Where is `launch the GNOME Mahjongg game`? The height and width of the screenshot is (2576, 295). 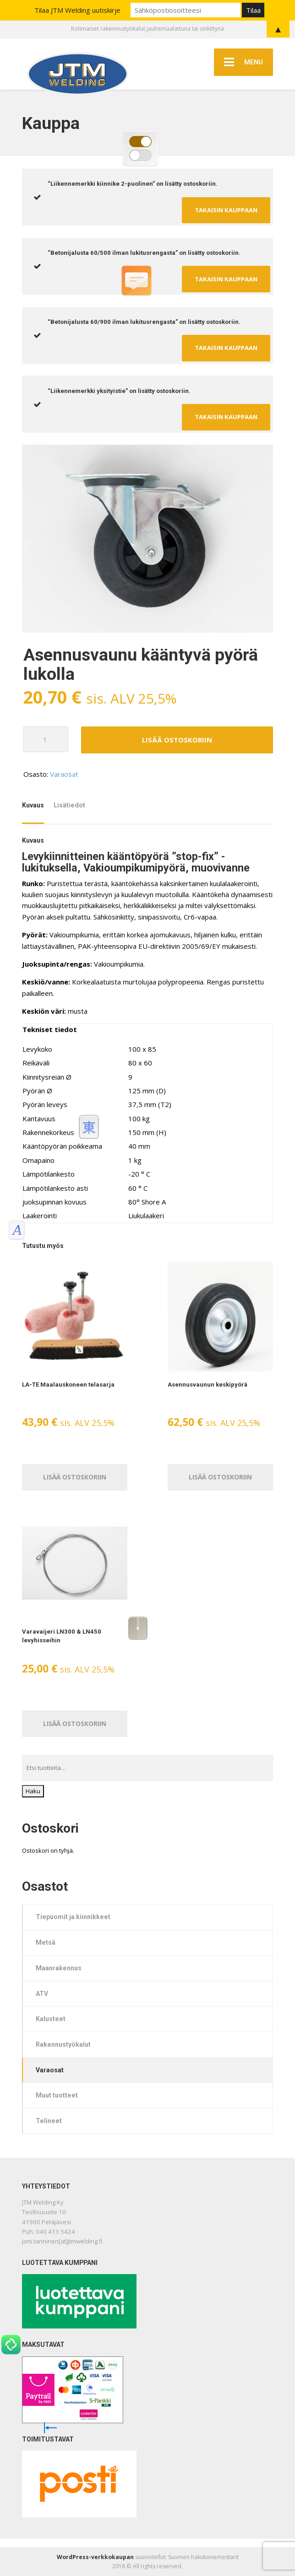
launch the GNOME Mahjongg game is located at coordinates (89, 1127).